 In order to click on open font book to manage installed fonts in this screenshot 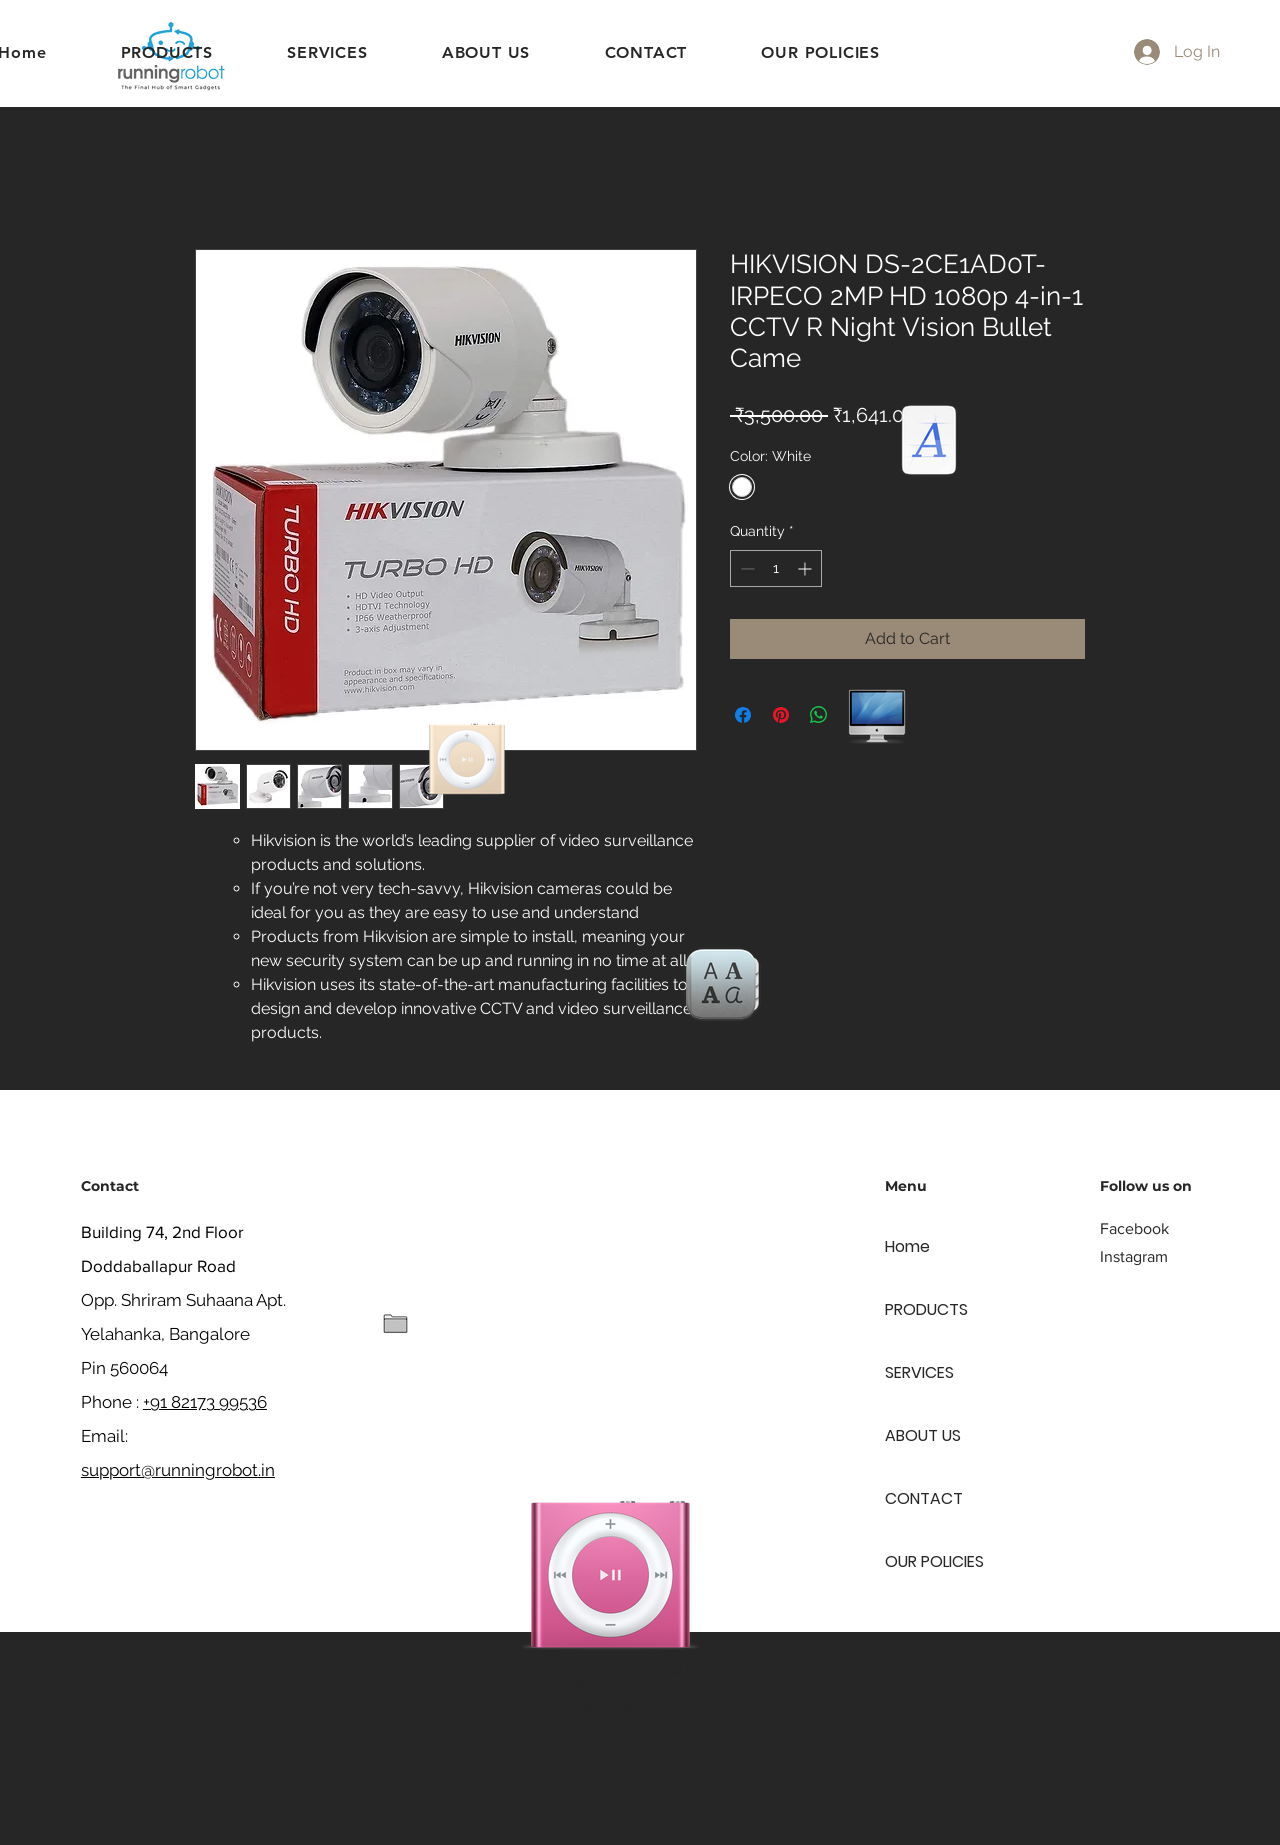, I will do `click(721, 984)`.